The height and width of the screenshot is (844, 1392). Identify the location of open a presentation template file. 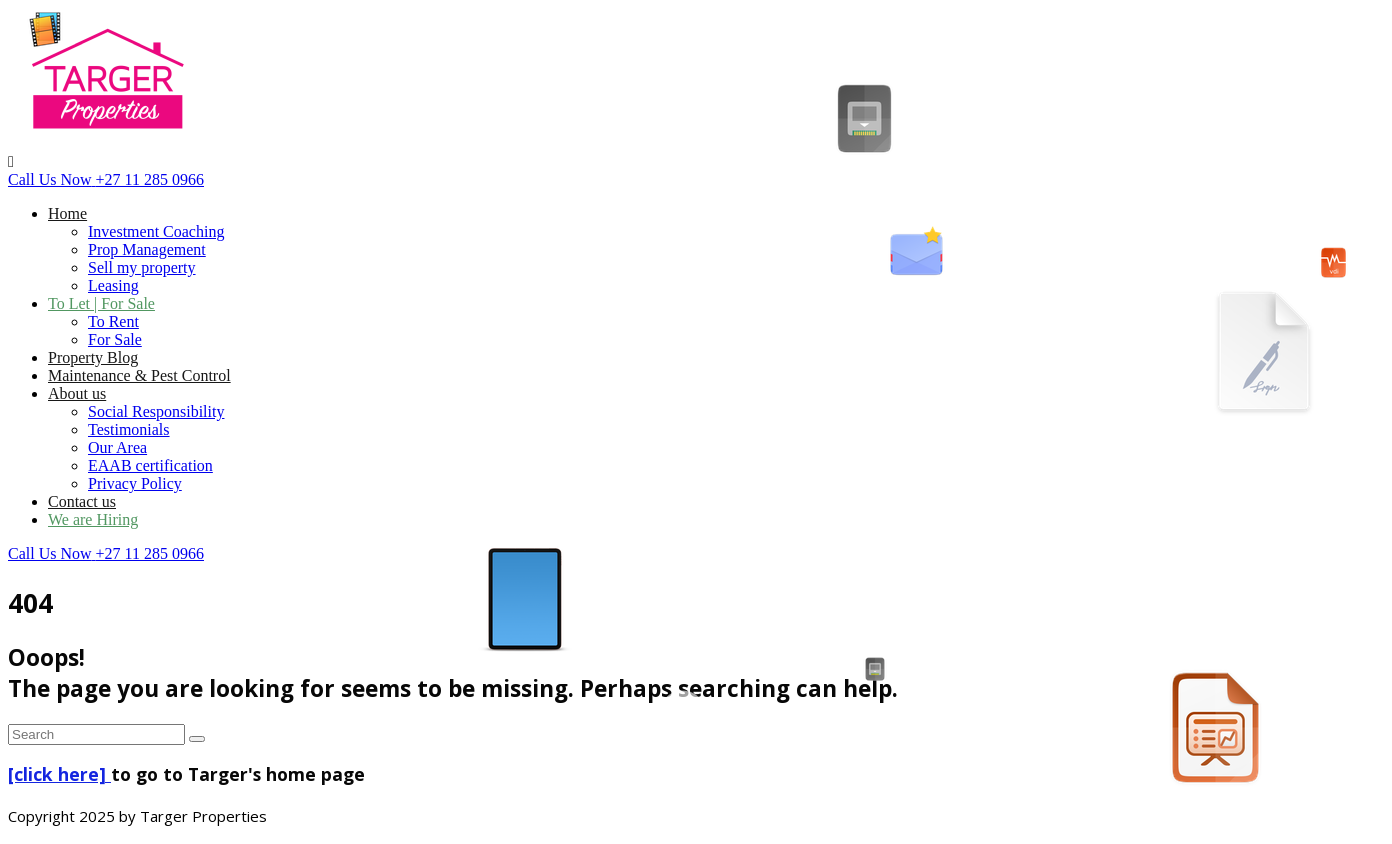
(1215, 727).